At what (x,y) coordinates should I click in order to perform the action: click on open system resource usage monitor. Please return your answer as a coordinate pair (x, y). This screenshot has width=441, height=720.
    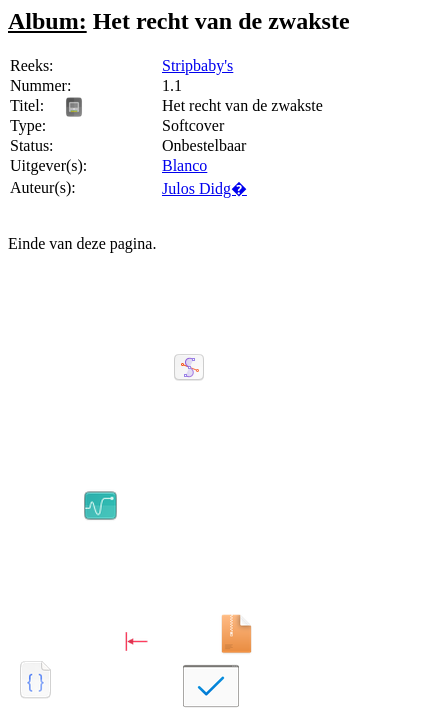
    Looking at the image, I should click on (100, 505).